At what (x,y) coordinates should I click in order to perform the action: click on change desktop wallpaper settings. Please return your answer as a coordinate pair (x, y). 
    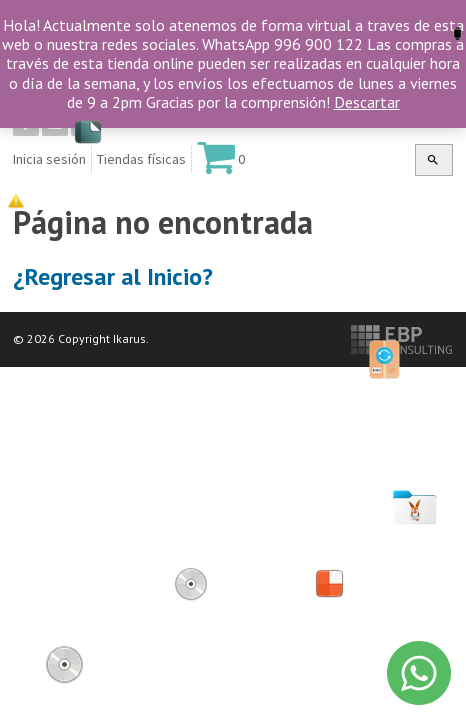
    Looking at the image, I should click on (88, 131).